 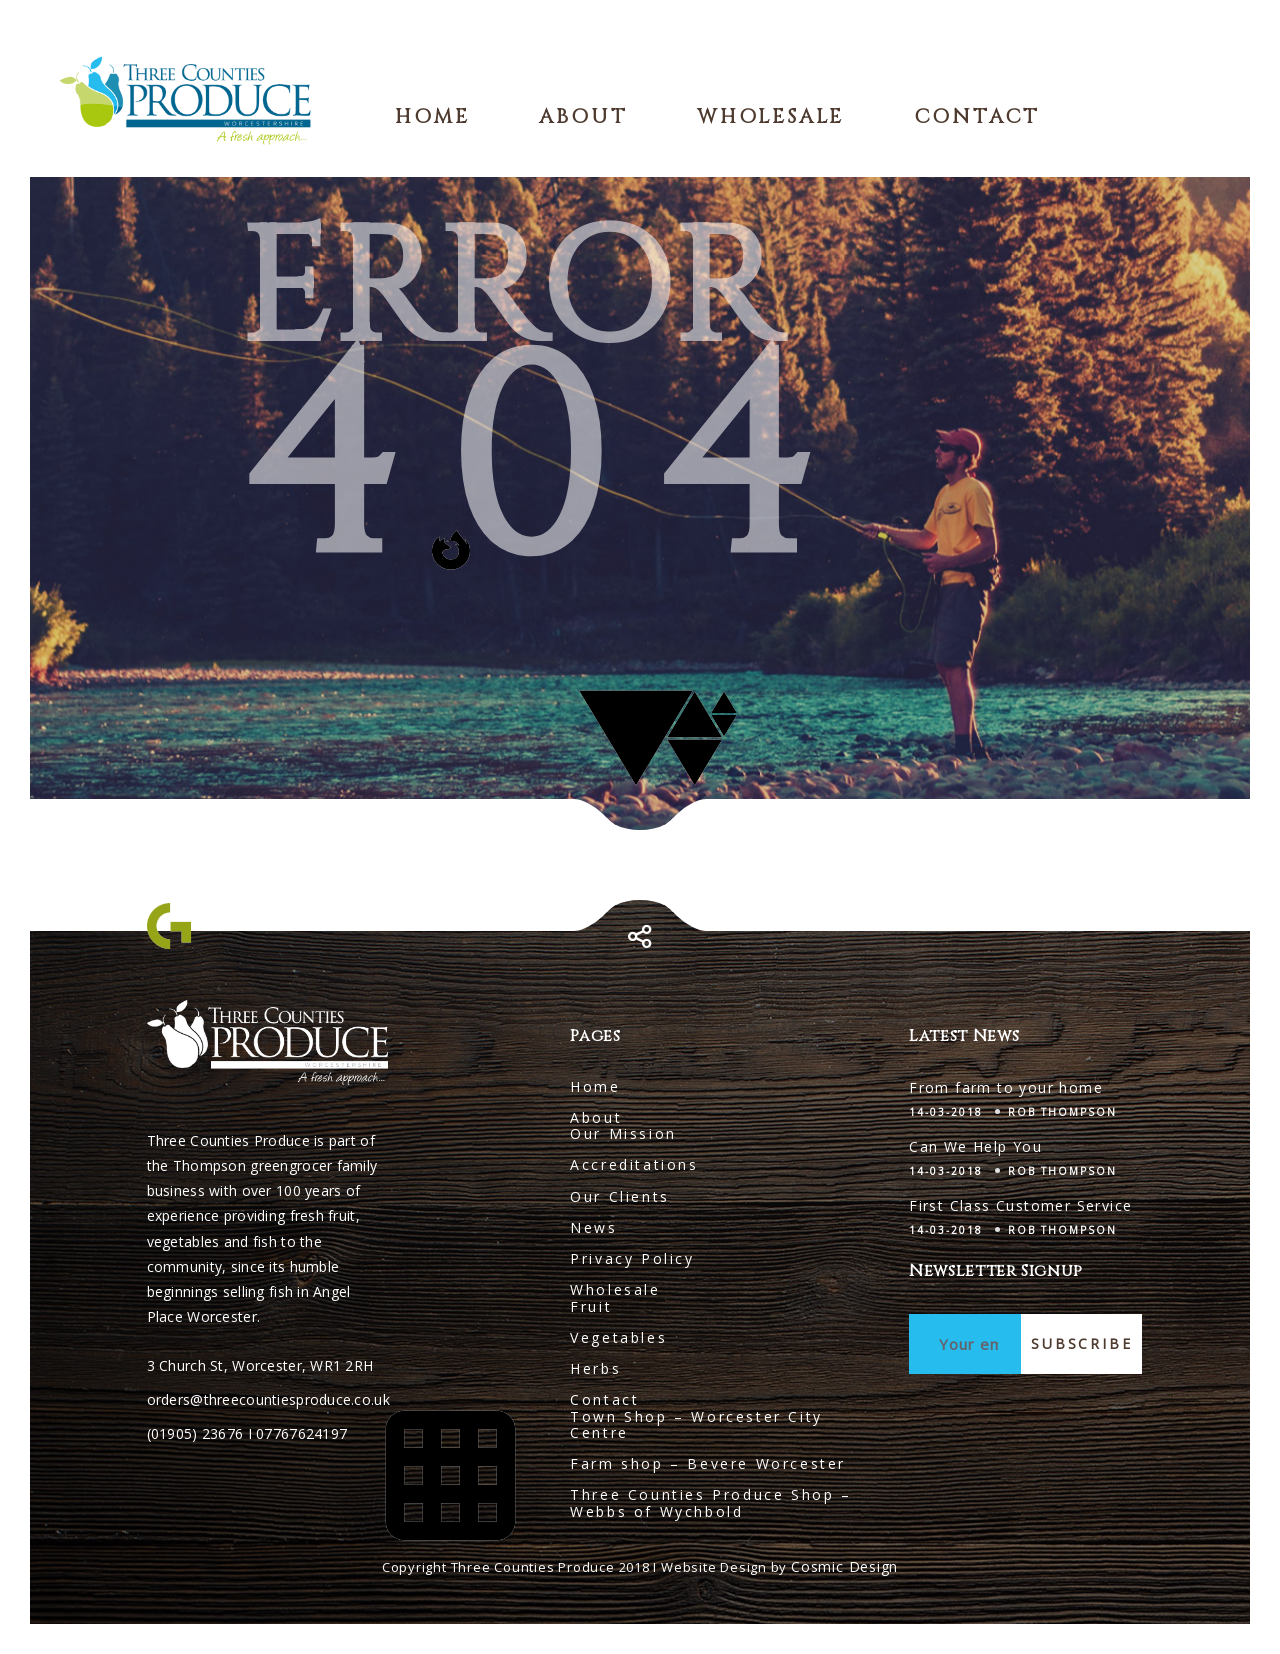 What do you see at coordinates (169, 926) in the screenshot?
I see `logitech g gaming brand logo` at bounding box center [169, 926].